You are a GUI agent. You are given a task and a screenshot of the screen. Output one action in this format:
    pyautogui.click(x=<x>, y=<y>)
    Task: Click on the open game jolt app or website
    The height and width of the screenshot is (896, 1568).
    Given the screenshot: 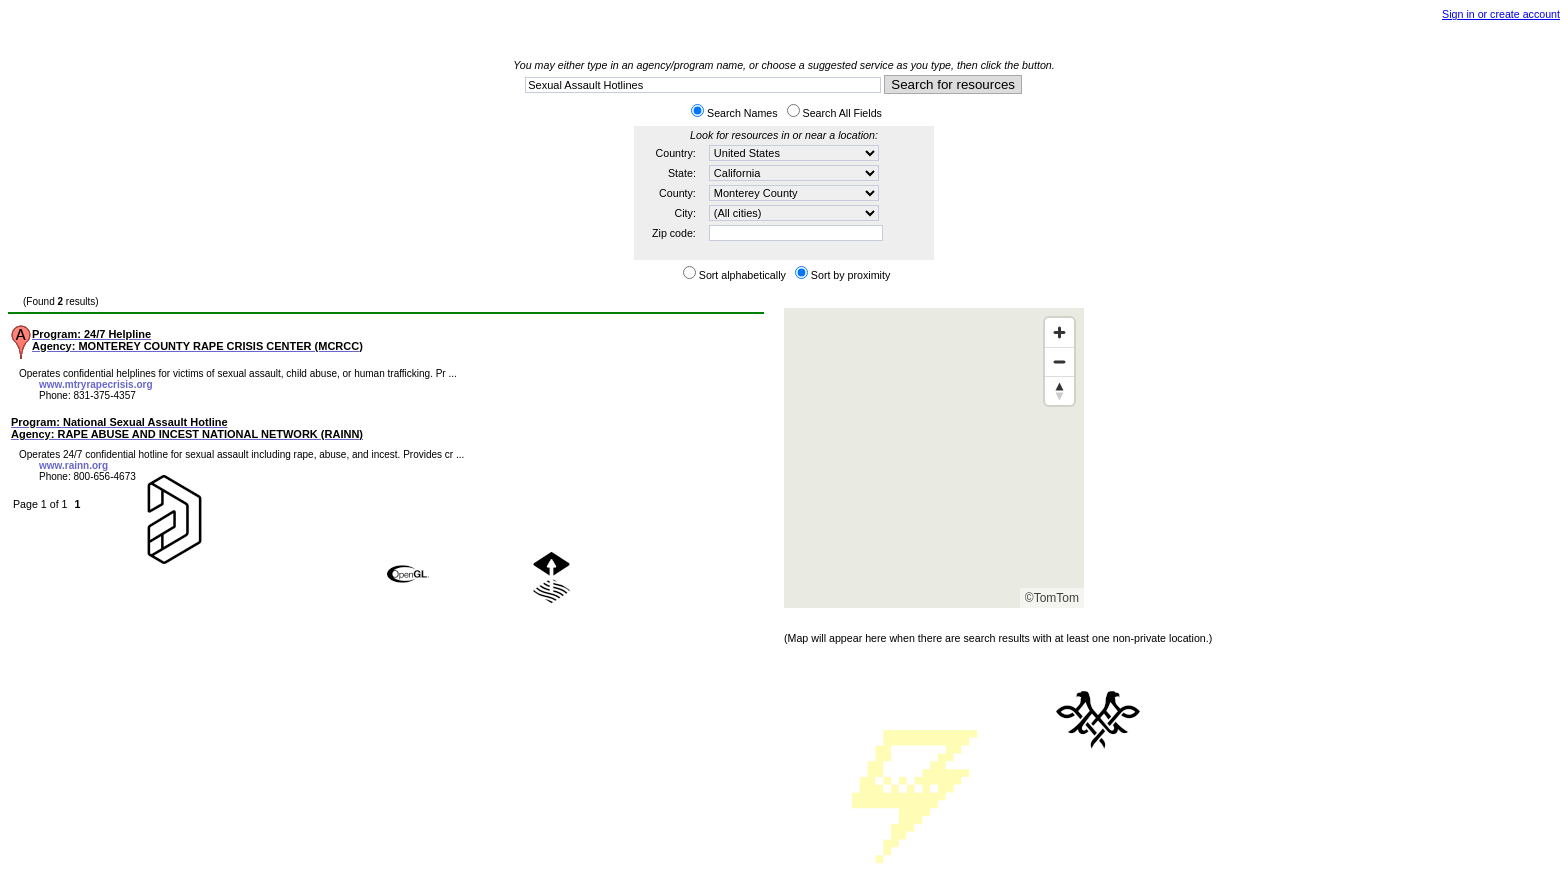 What is the action you would take?
    pyautogui.click(x=914, y=796)
    